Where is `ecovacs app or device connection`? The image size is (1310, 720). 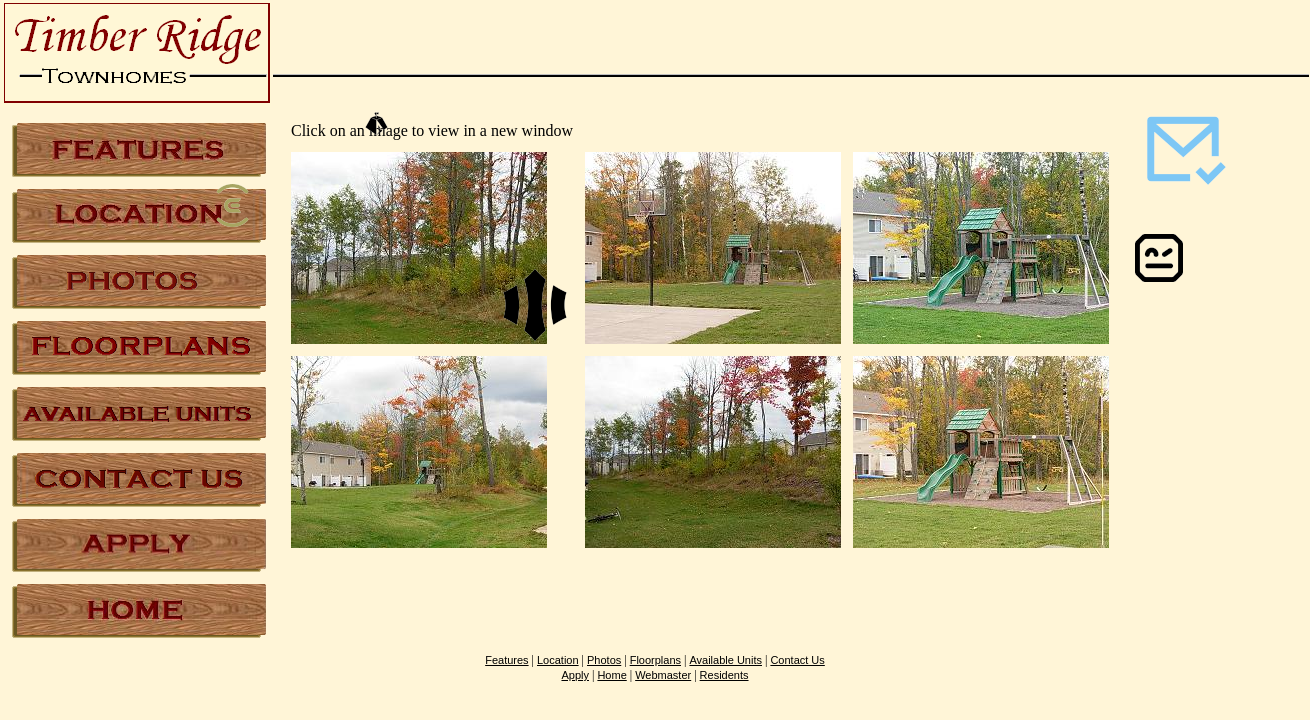 ecovacs app or device connection is located at coordinates (232, 205).